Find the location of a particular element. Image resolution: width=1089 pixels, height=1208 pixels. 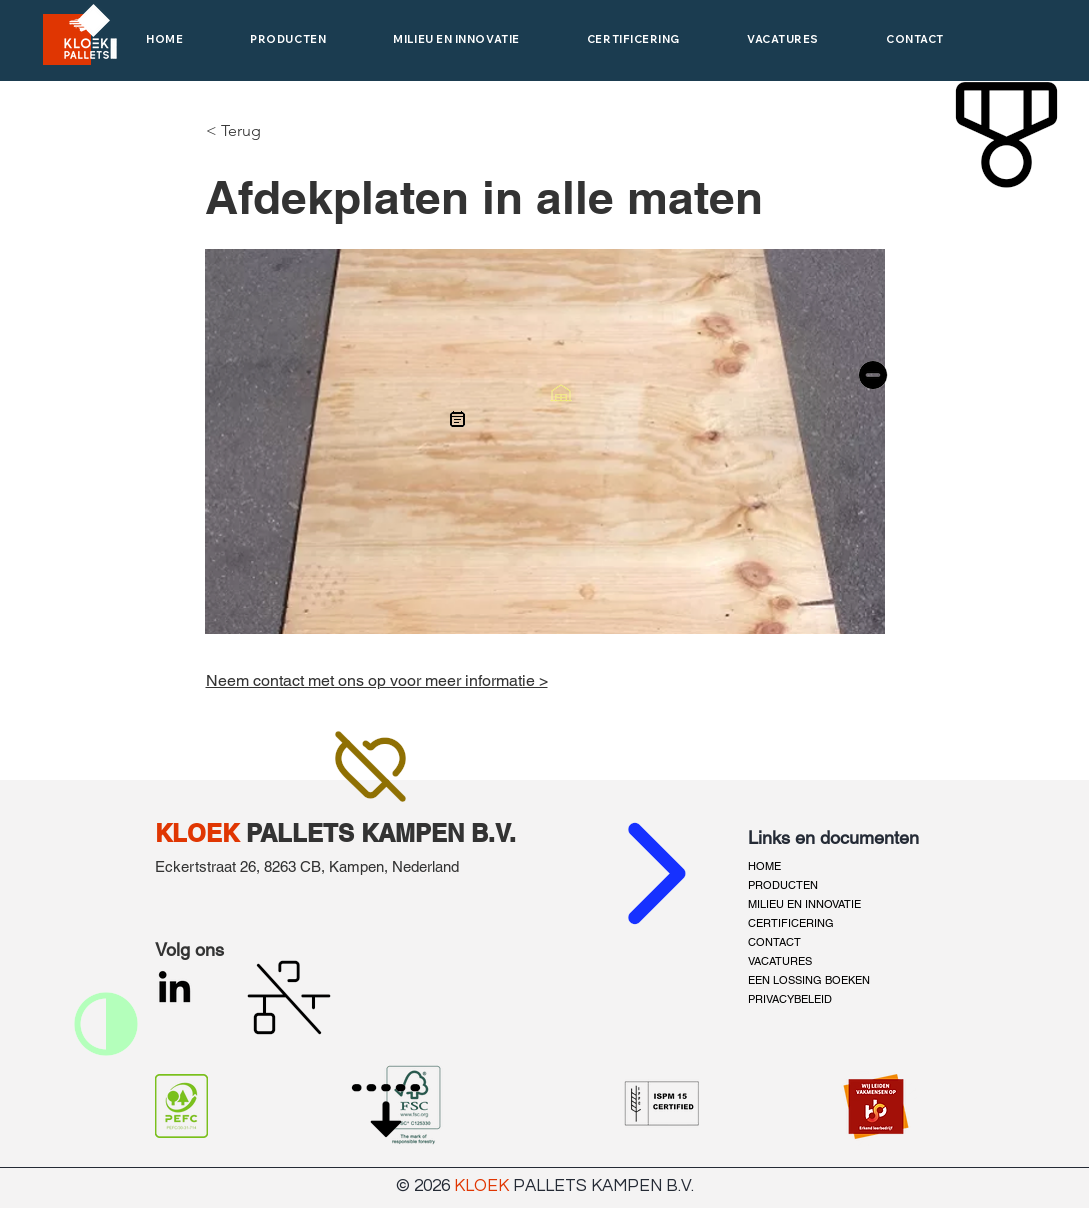

navigate to the next item or screen is located at coordinates (652, 873).